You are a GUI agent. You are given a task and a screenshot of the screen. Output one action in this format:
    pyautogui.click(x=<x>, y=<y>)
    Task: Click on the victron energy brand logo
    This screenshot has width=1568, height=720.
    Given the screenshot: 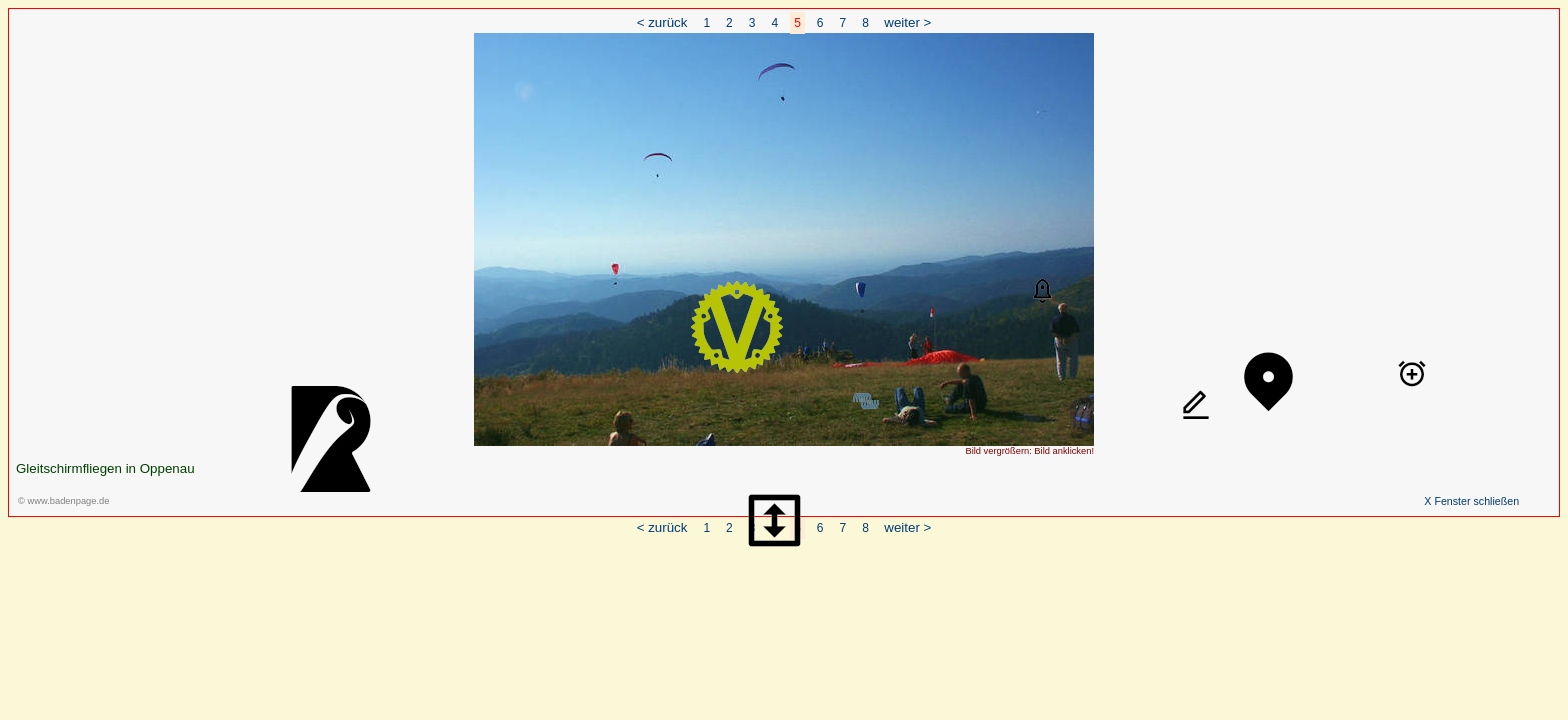 What is the action you would take?
    pyautogui.click(x=866, y=401)
    